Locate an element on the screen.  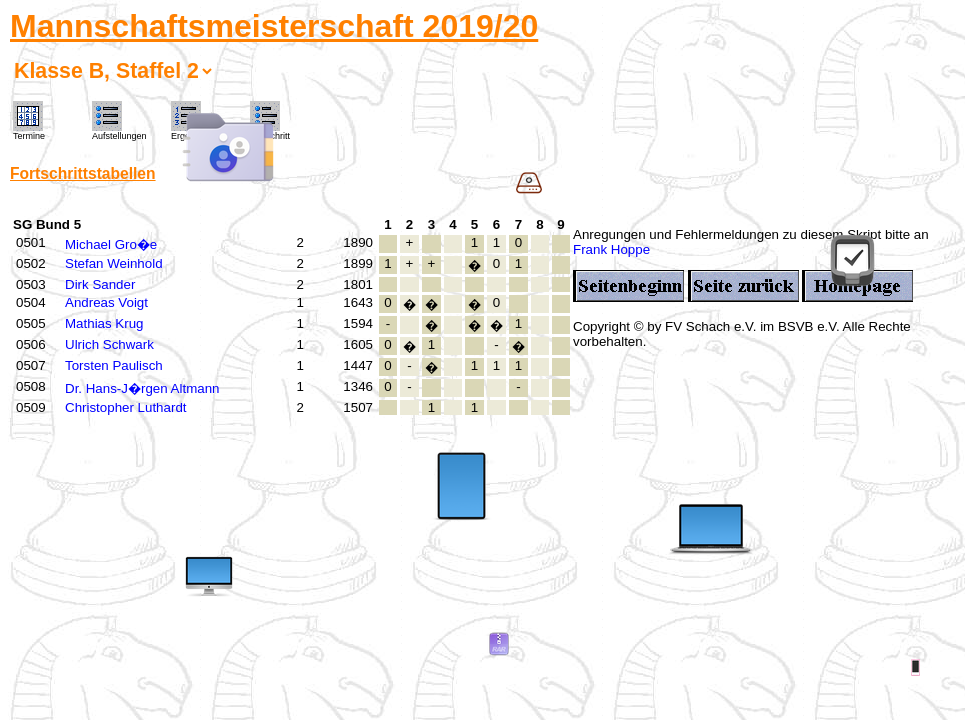
represents this device in system settings or finder is located at coordinates (711, 522).